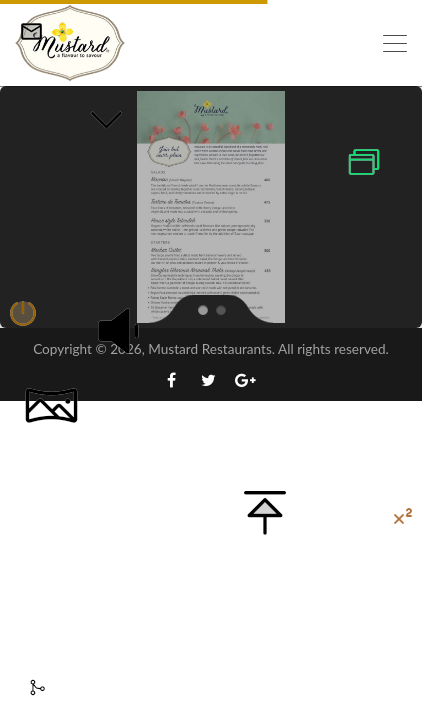 This screenshot has height=720, width=422. Describe the element at coordinates (106, 118) in the screenshot. I see `expand a collapsed section or dropdown menu` at that location.